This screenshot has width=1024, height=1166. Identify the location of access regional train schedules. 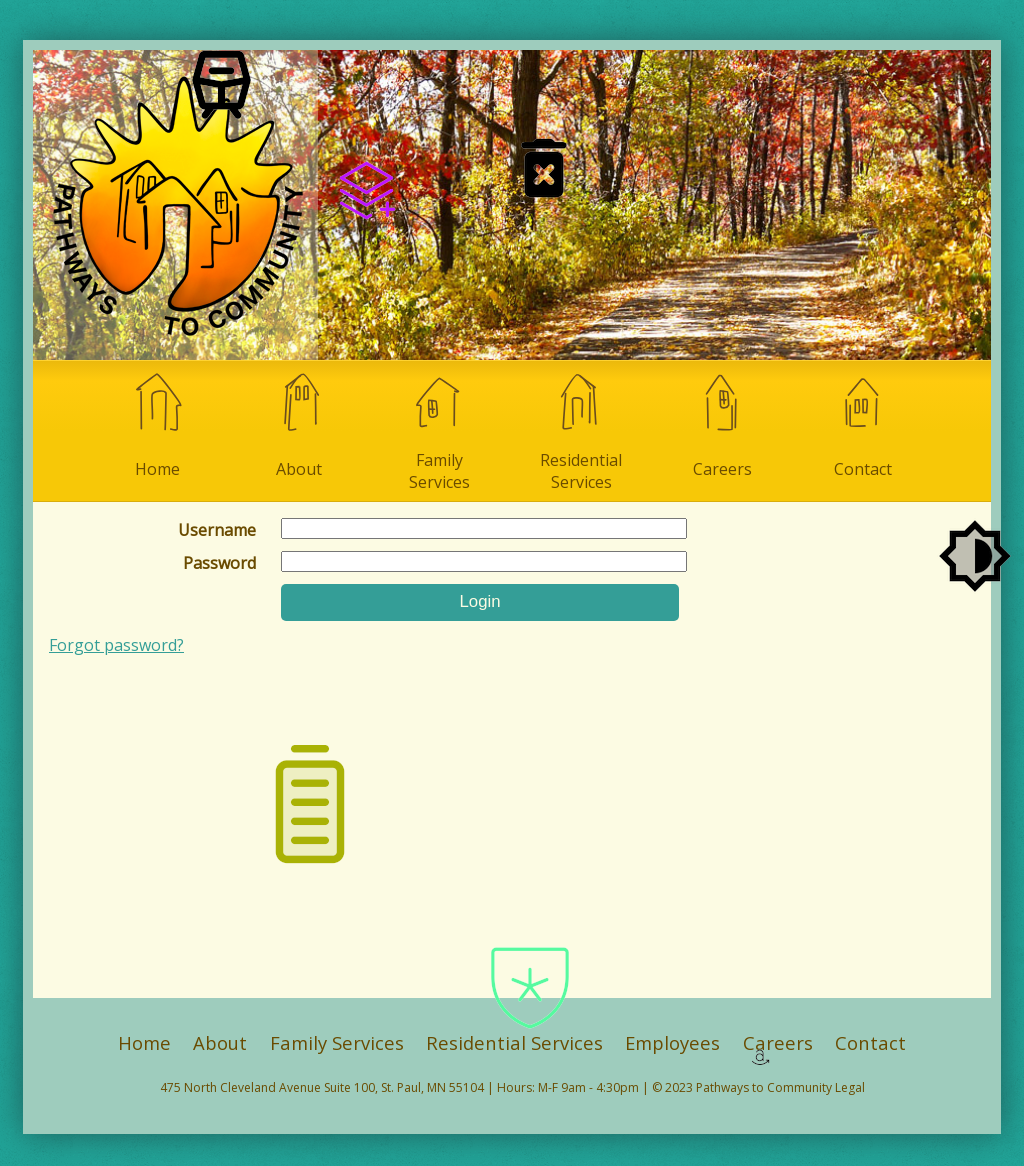
(221, 82).